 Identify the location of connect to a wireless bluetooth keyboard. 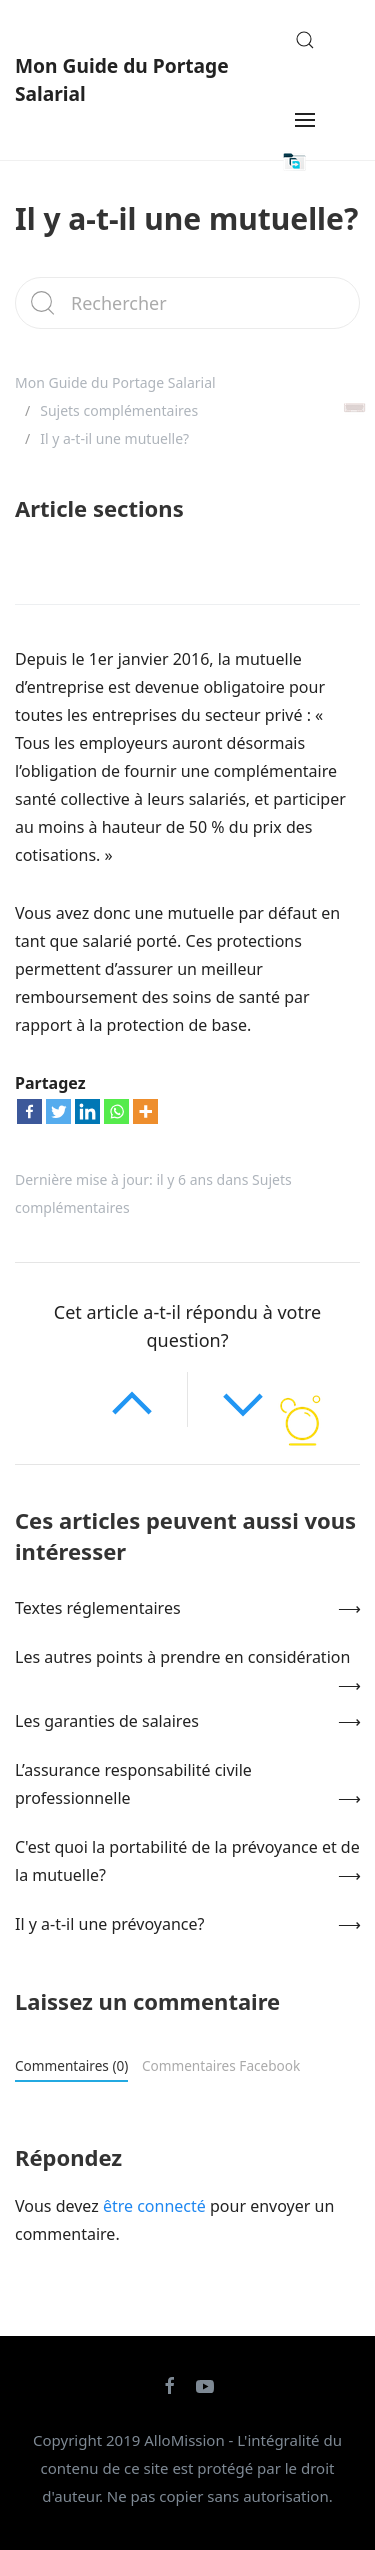
(354, 407).